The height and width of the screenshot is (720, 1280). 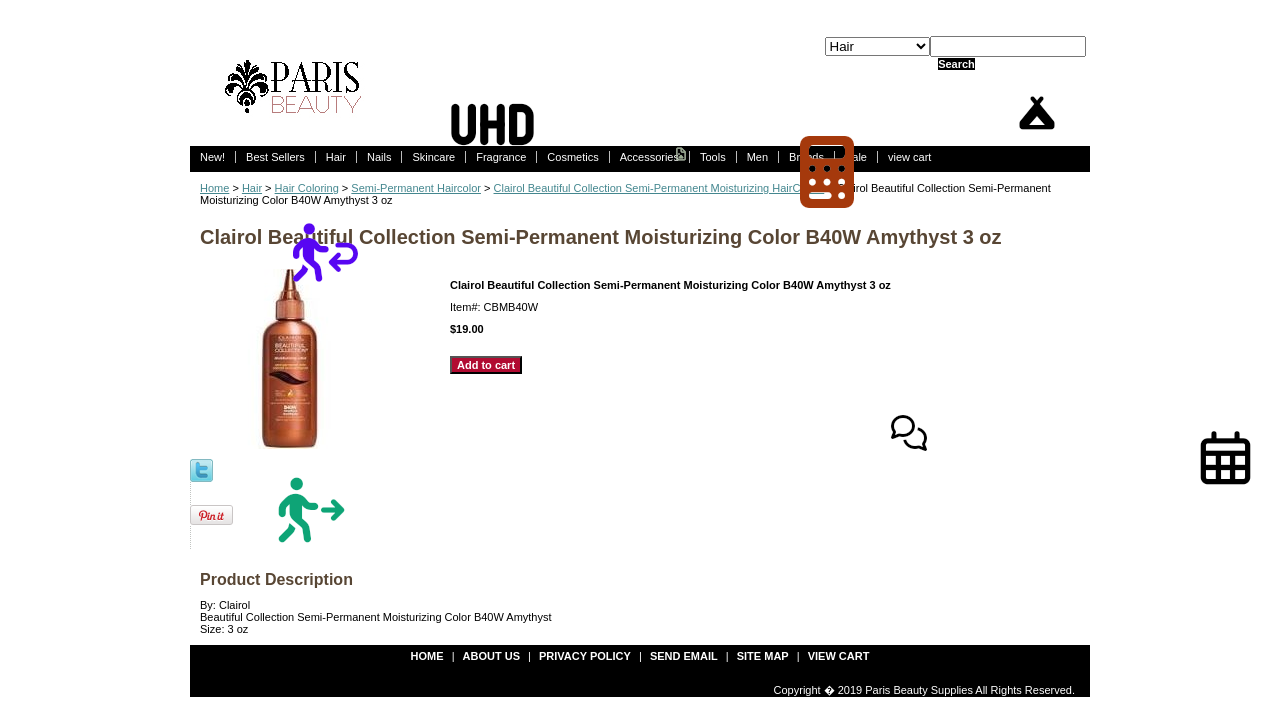 What do you see at coordinates (492, 124) in the screenshot?
I see `indicates ultra high definition video quality` at bounding box center [492, 124].